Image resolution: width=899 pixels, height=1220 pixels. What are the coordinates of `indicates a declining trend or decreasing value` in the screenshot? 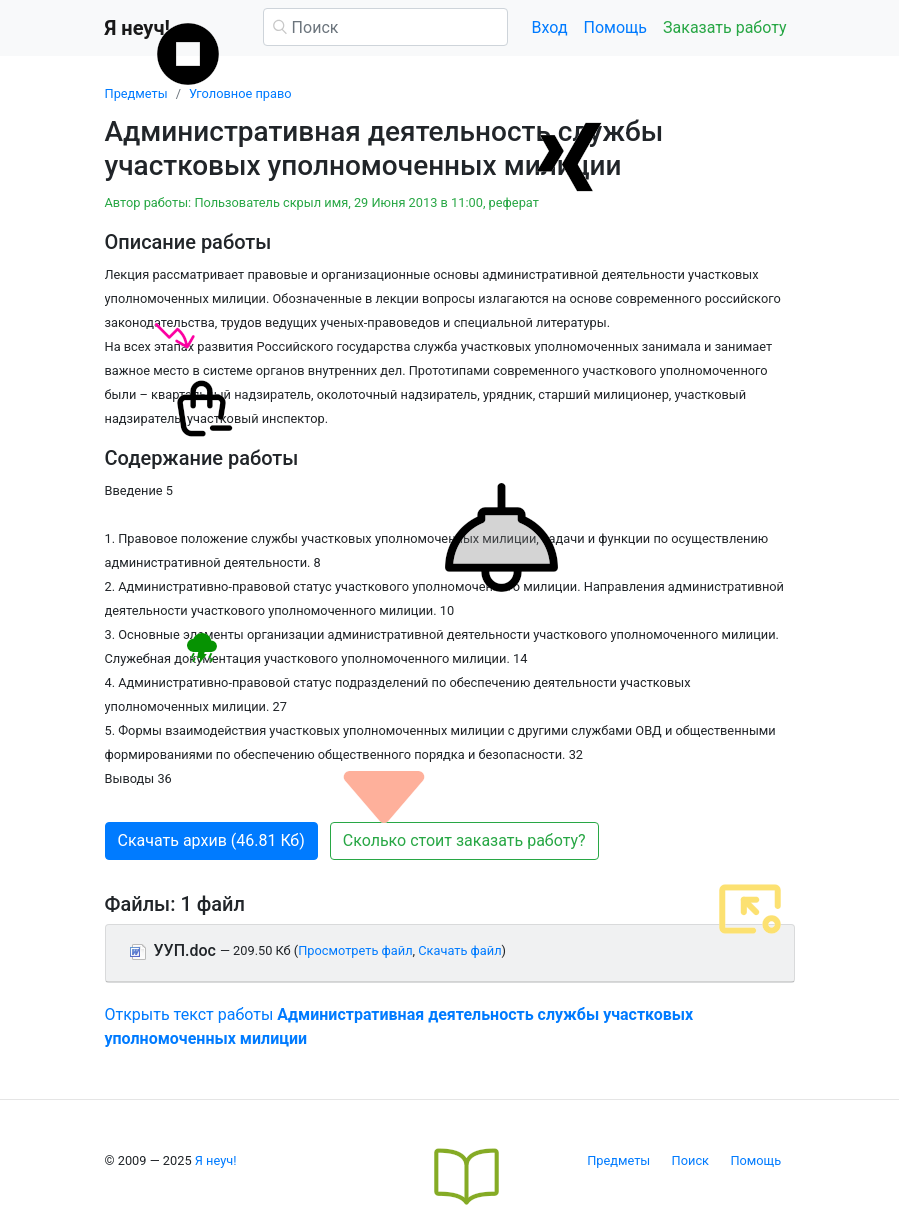 It's located at (175, 336).